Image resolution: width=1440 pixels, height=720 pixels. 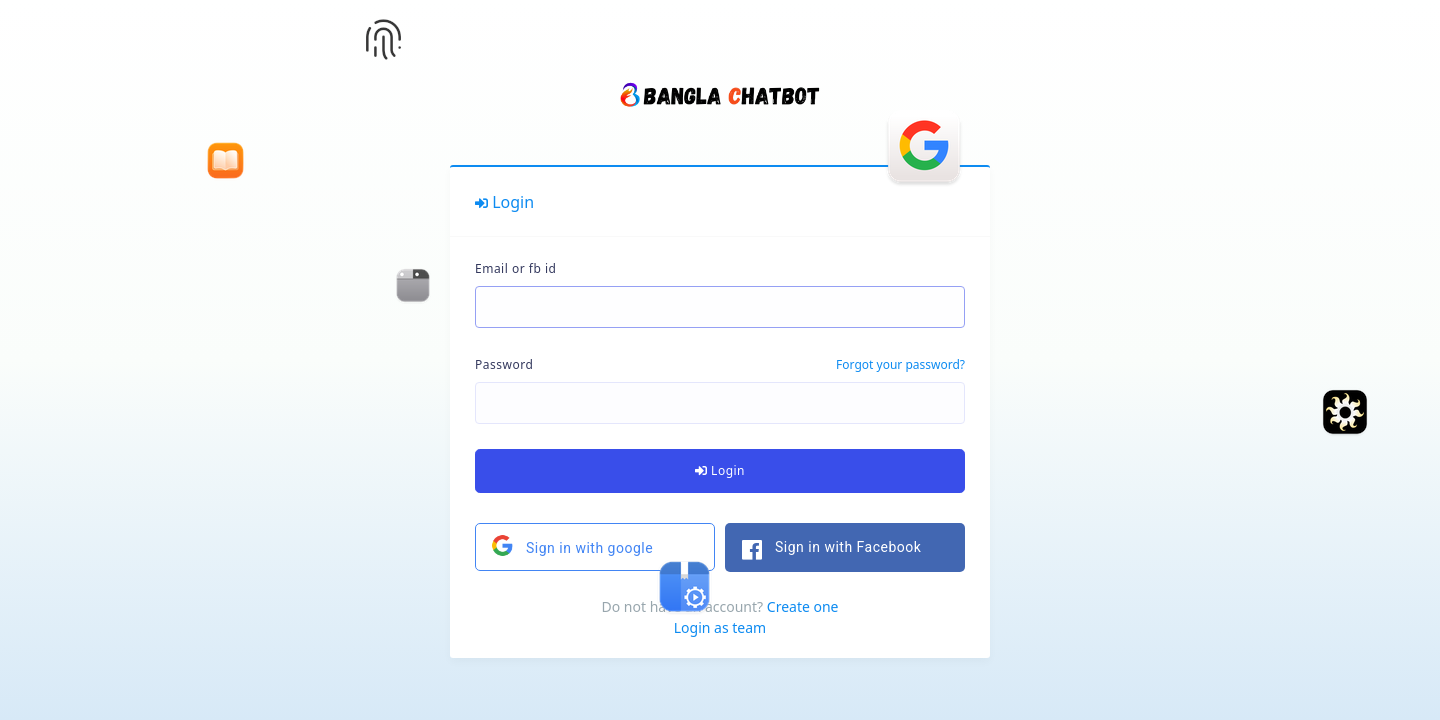 What do you see at coordinates (684, 587) in the screenshot?
I see `manage software sources and repositories` at bounding box center [684, 587].